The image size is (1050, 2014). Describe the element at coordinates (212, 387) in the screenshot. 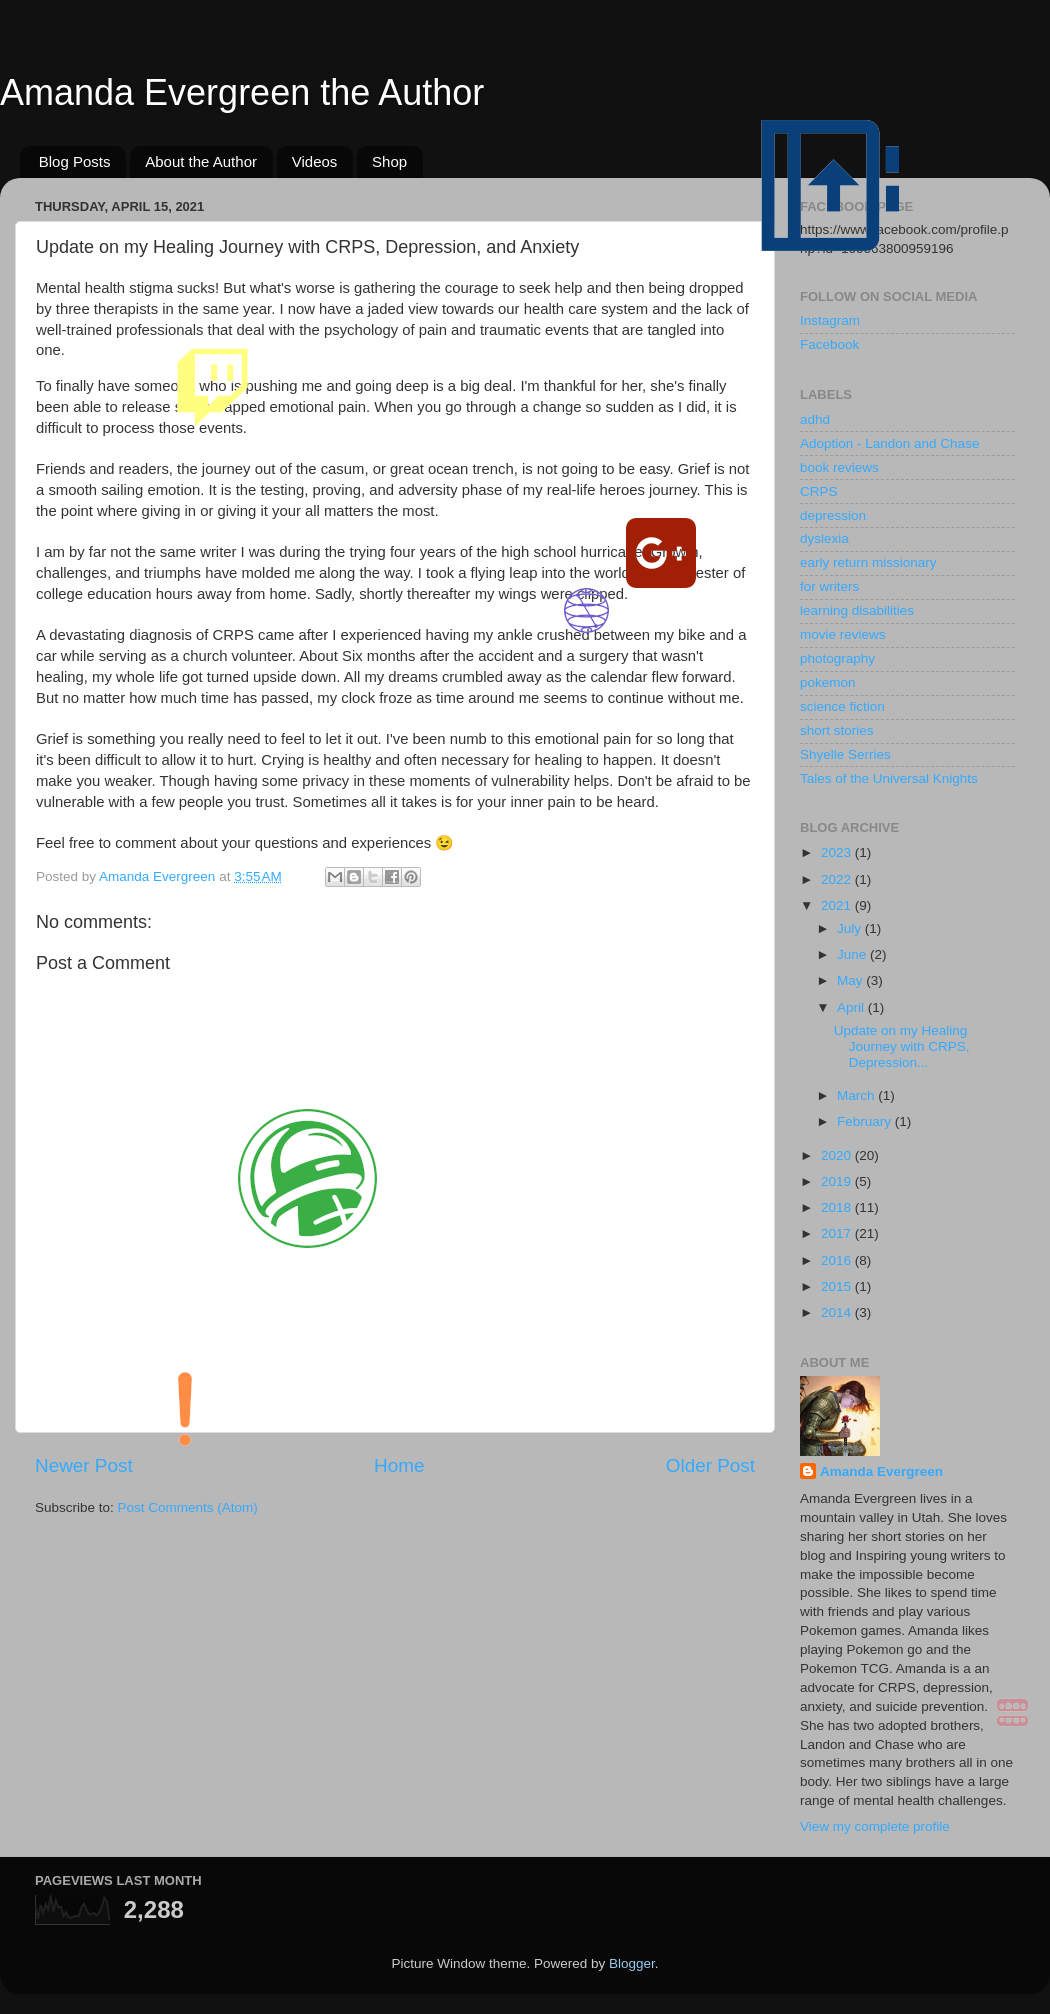

I see `open the Twitch app` at that location.